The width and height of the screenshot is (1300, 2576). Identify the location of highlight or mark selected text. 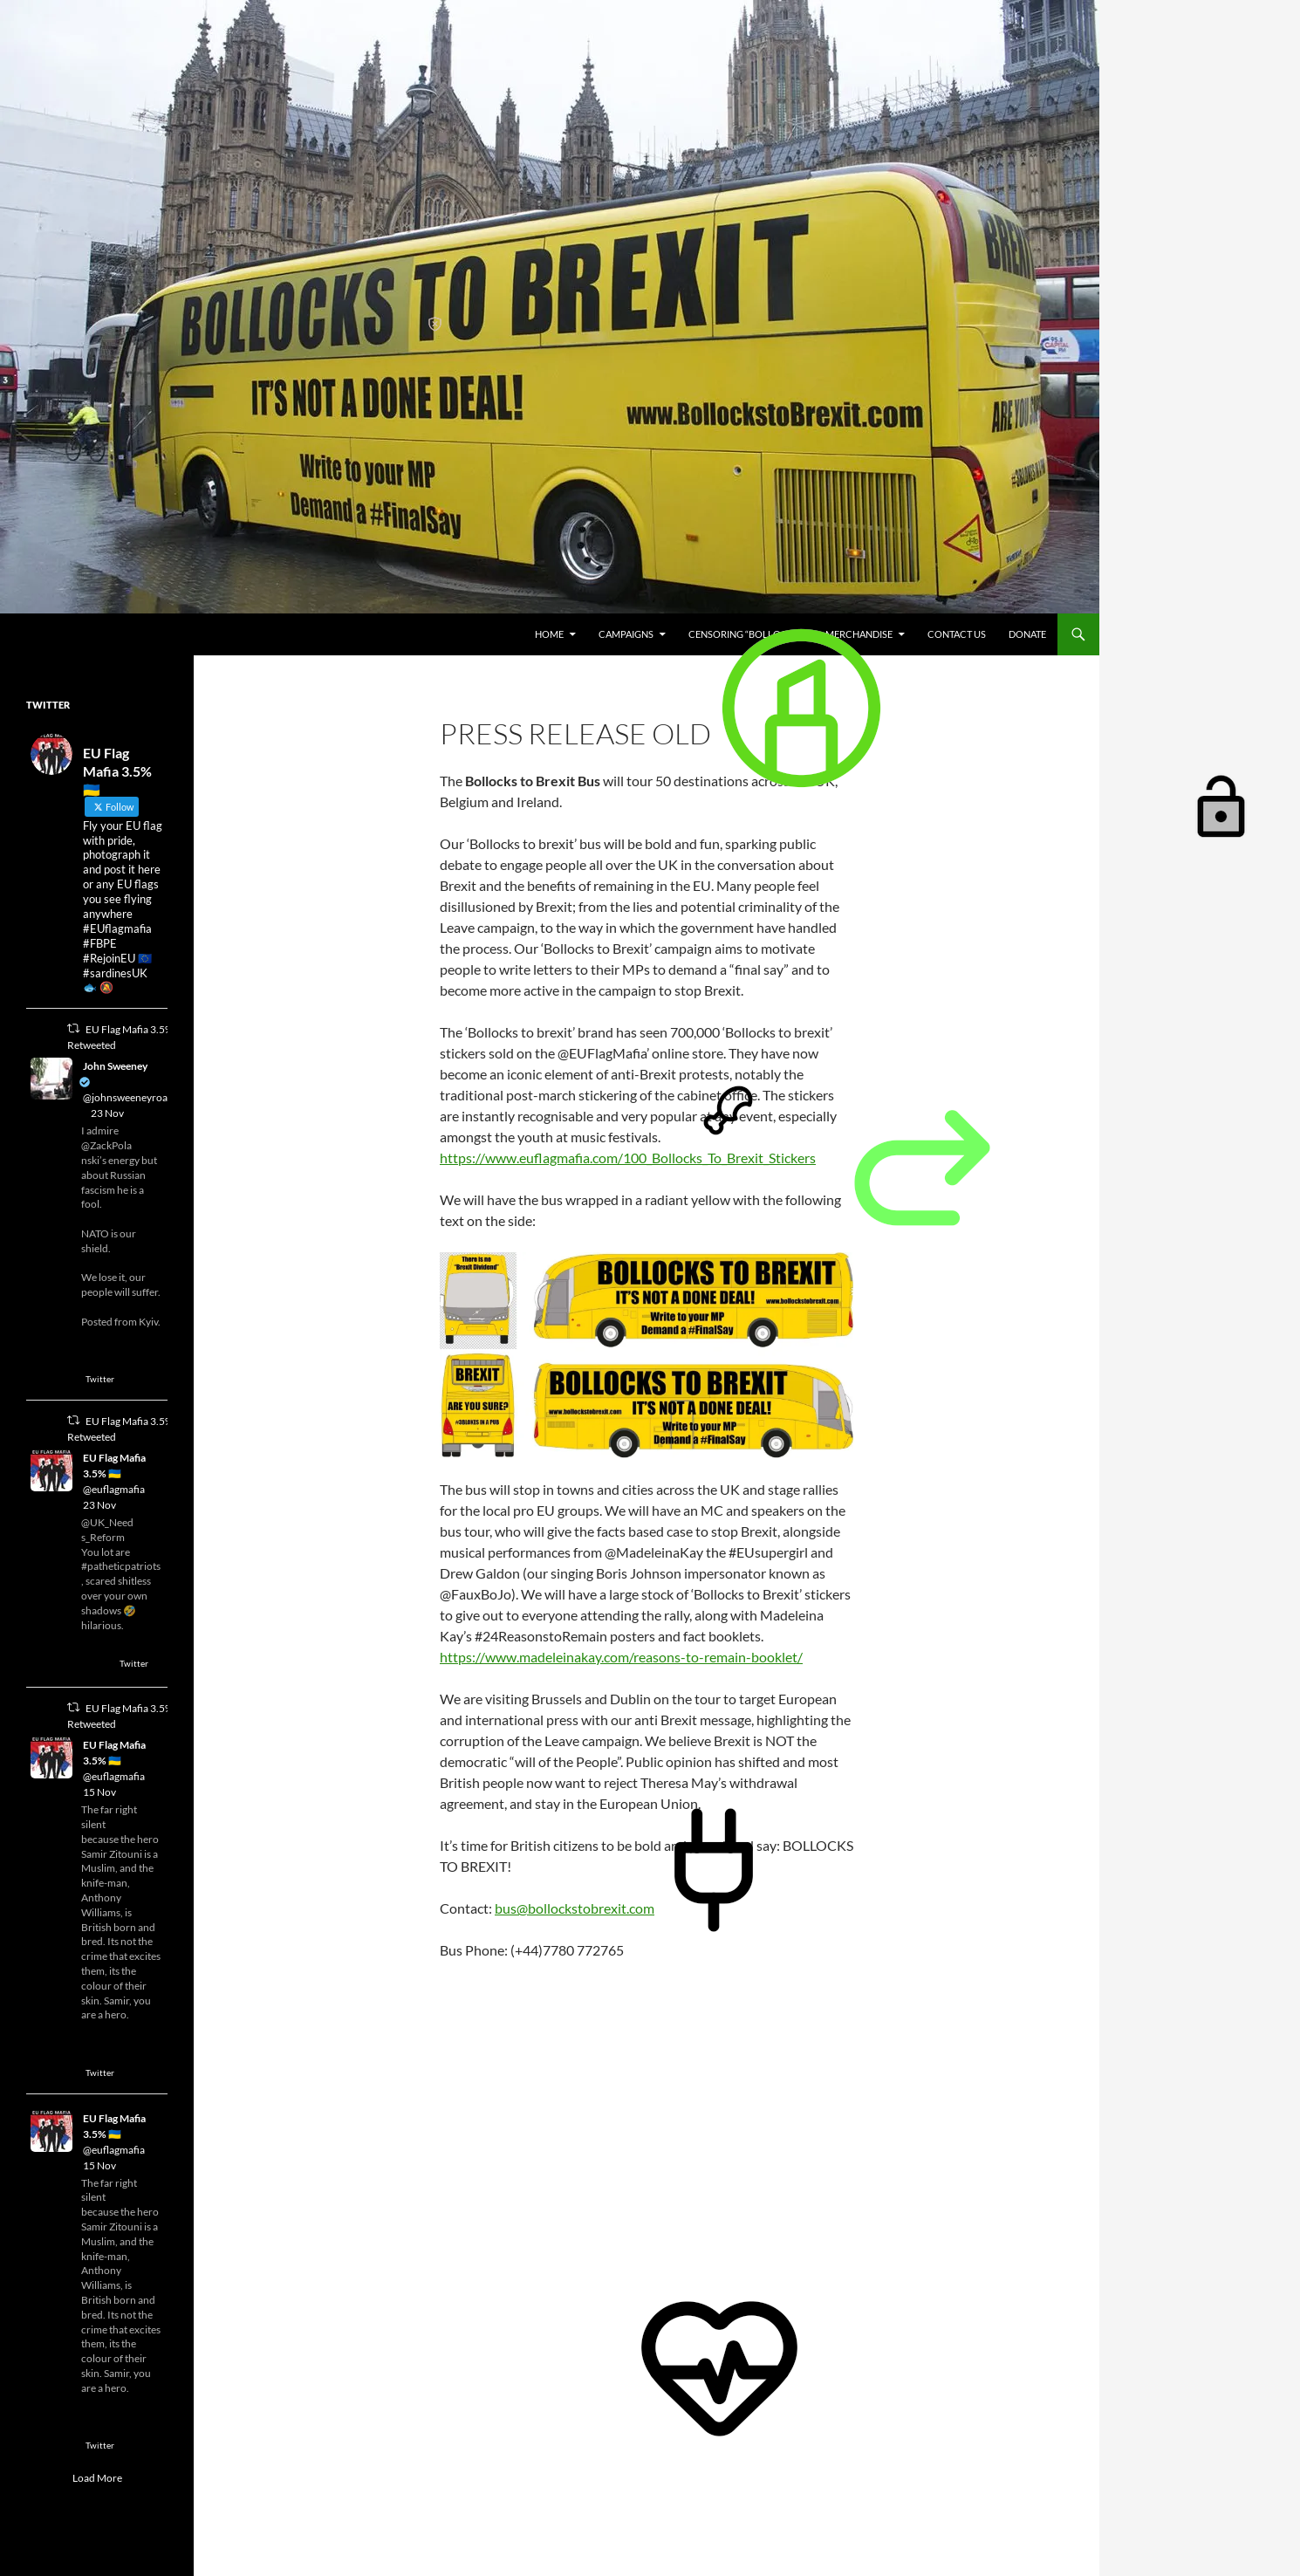
(801, 708).